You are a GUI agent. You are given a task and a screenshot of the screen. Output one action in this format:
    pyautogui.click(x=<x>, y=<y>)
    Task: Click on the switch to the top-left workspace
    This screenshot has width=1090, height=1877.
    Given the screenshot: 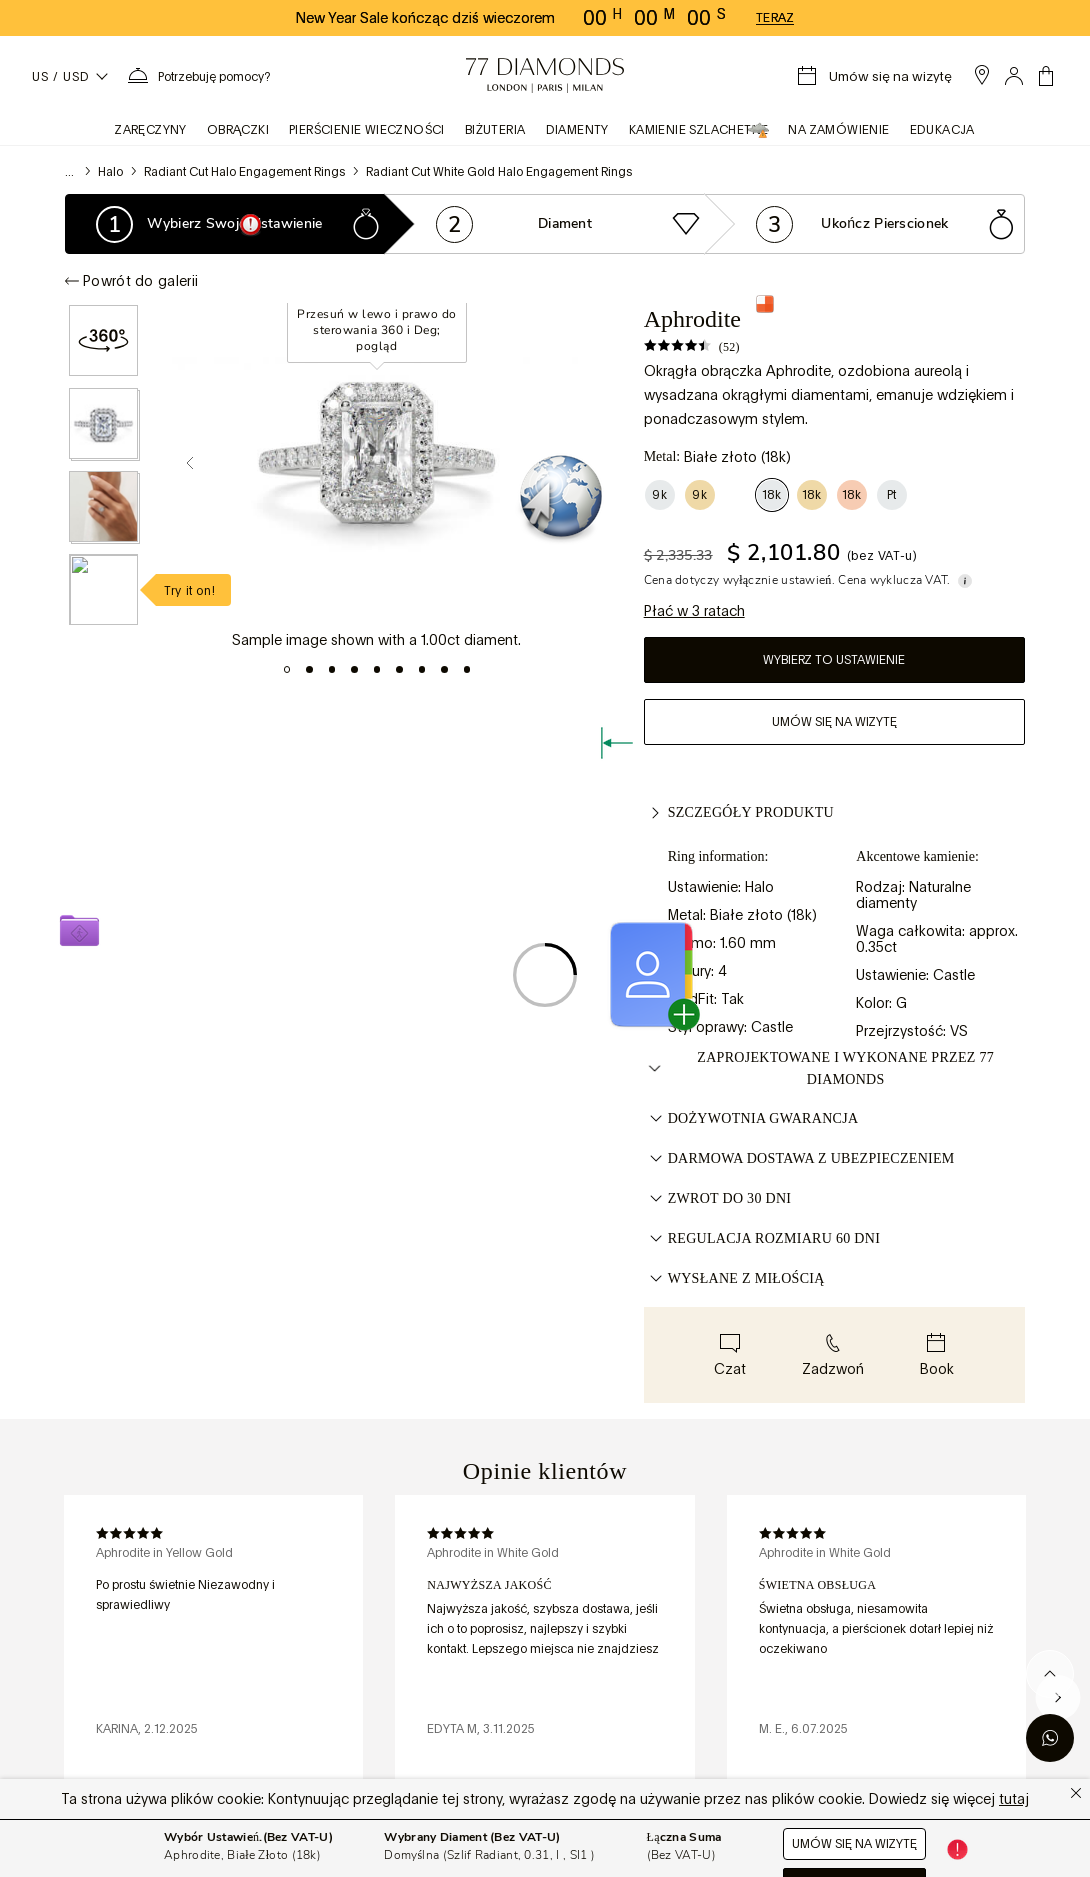 What is the action you would take?
    pyautogui.click(x=765, y=304)
    